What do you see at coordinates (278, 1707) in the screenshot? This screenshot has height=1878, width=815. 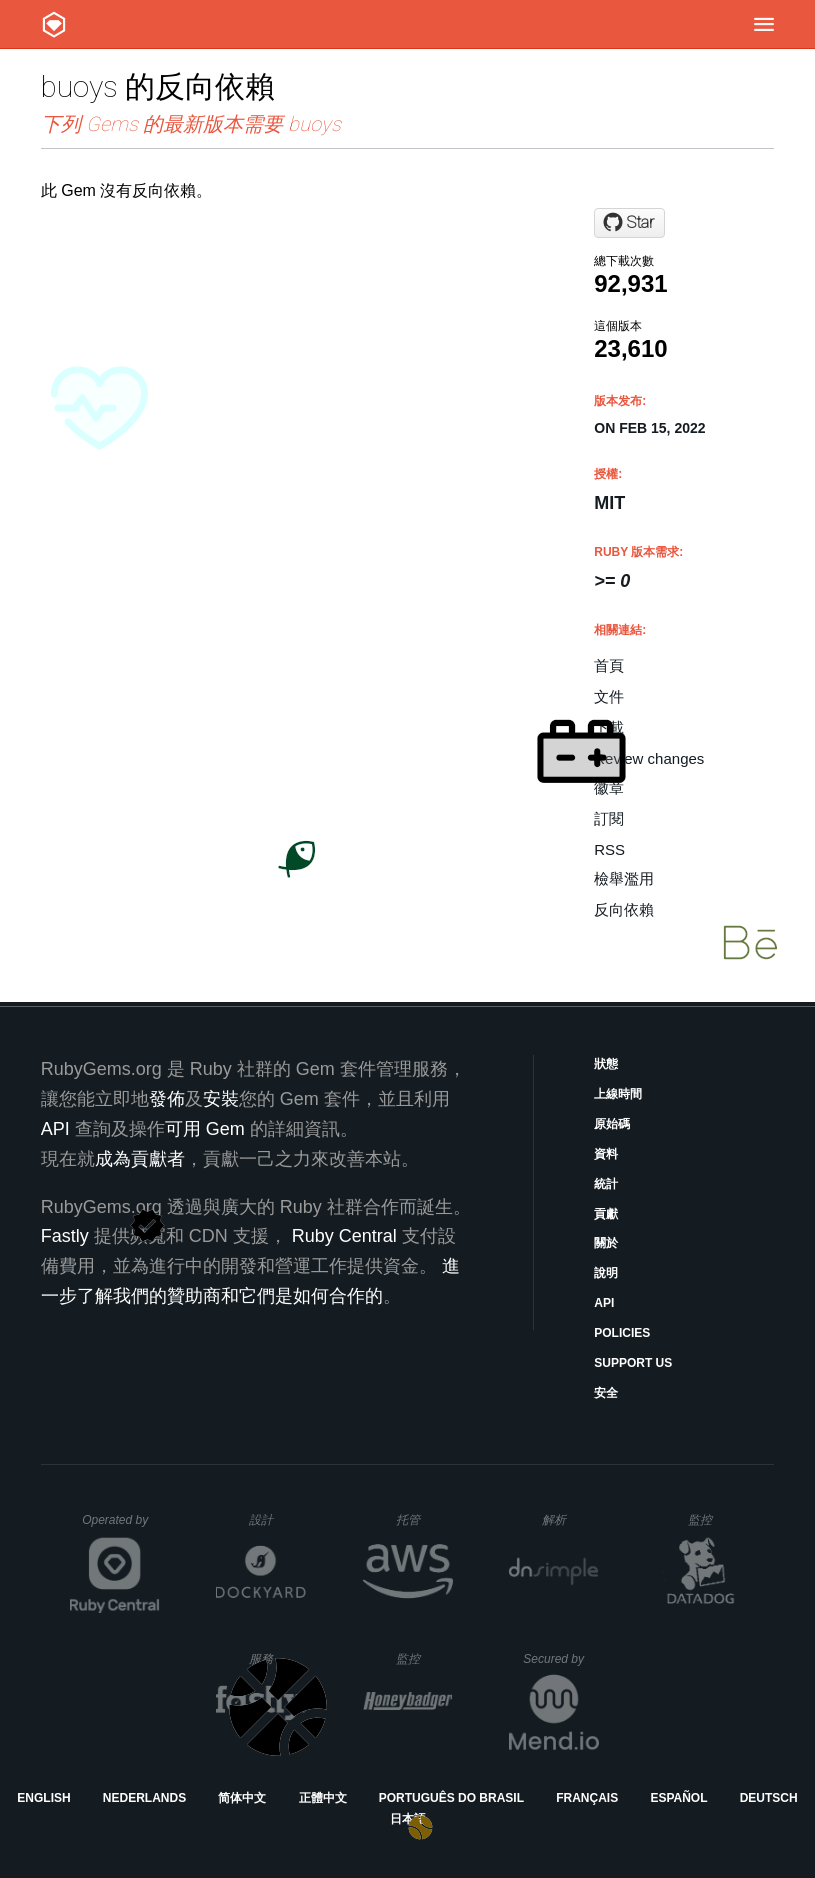 I see `view basketball or sports content` at bounding box center [278, 1707].